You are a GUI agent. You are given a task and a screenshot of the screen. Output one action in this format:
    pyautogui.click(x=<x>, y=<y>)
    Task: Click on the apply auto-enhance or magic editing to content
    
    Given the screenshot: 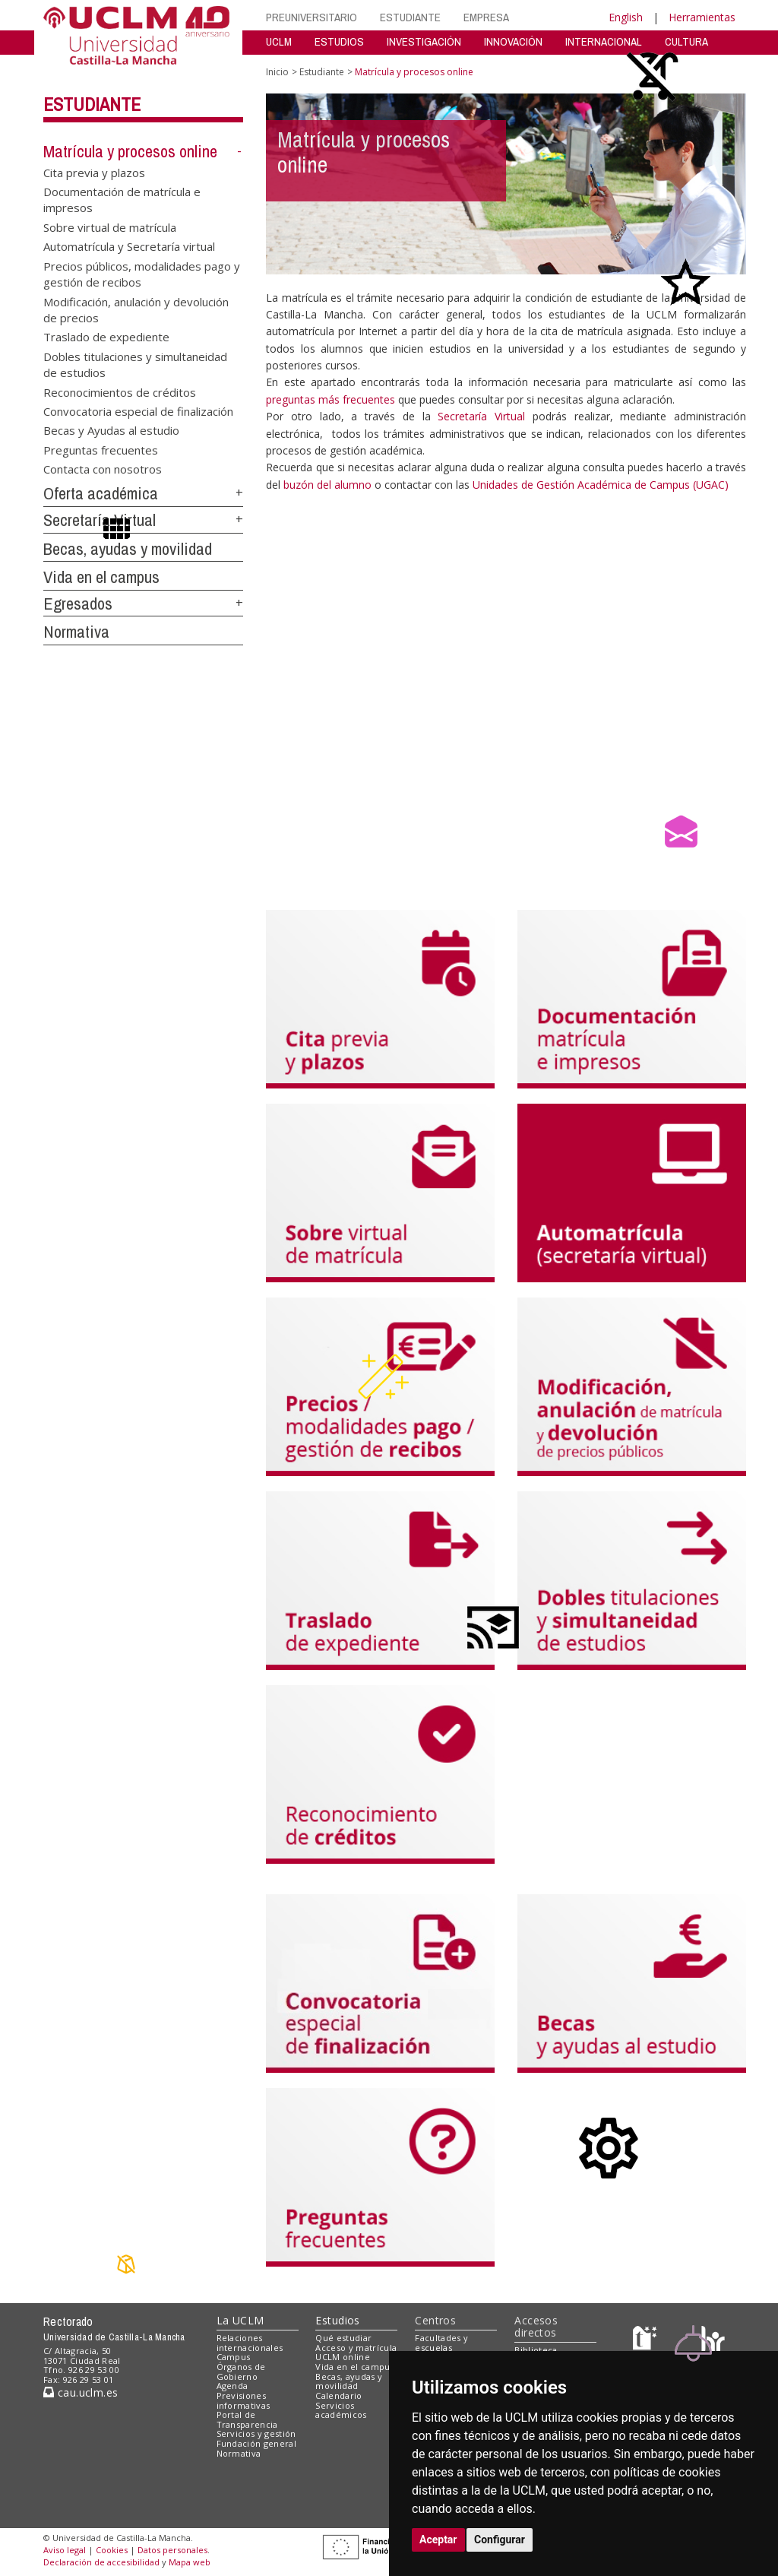 What is the action you would take?
    pyautogui.click(x=381, y=1377)
    